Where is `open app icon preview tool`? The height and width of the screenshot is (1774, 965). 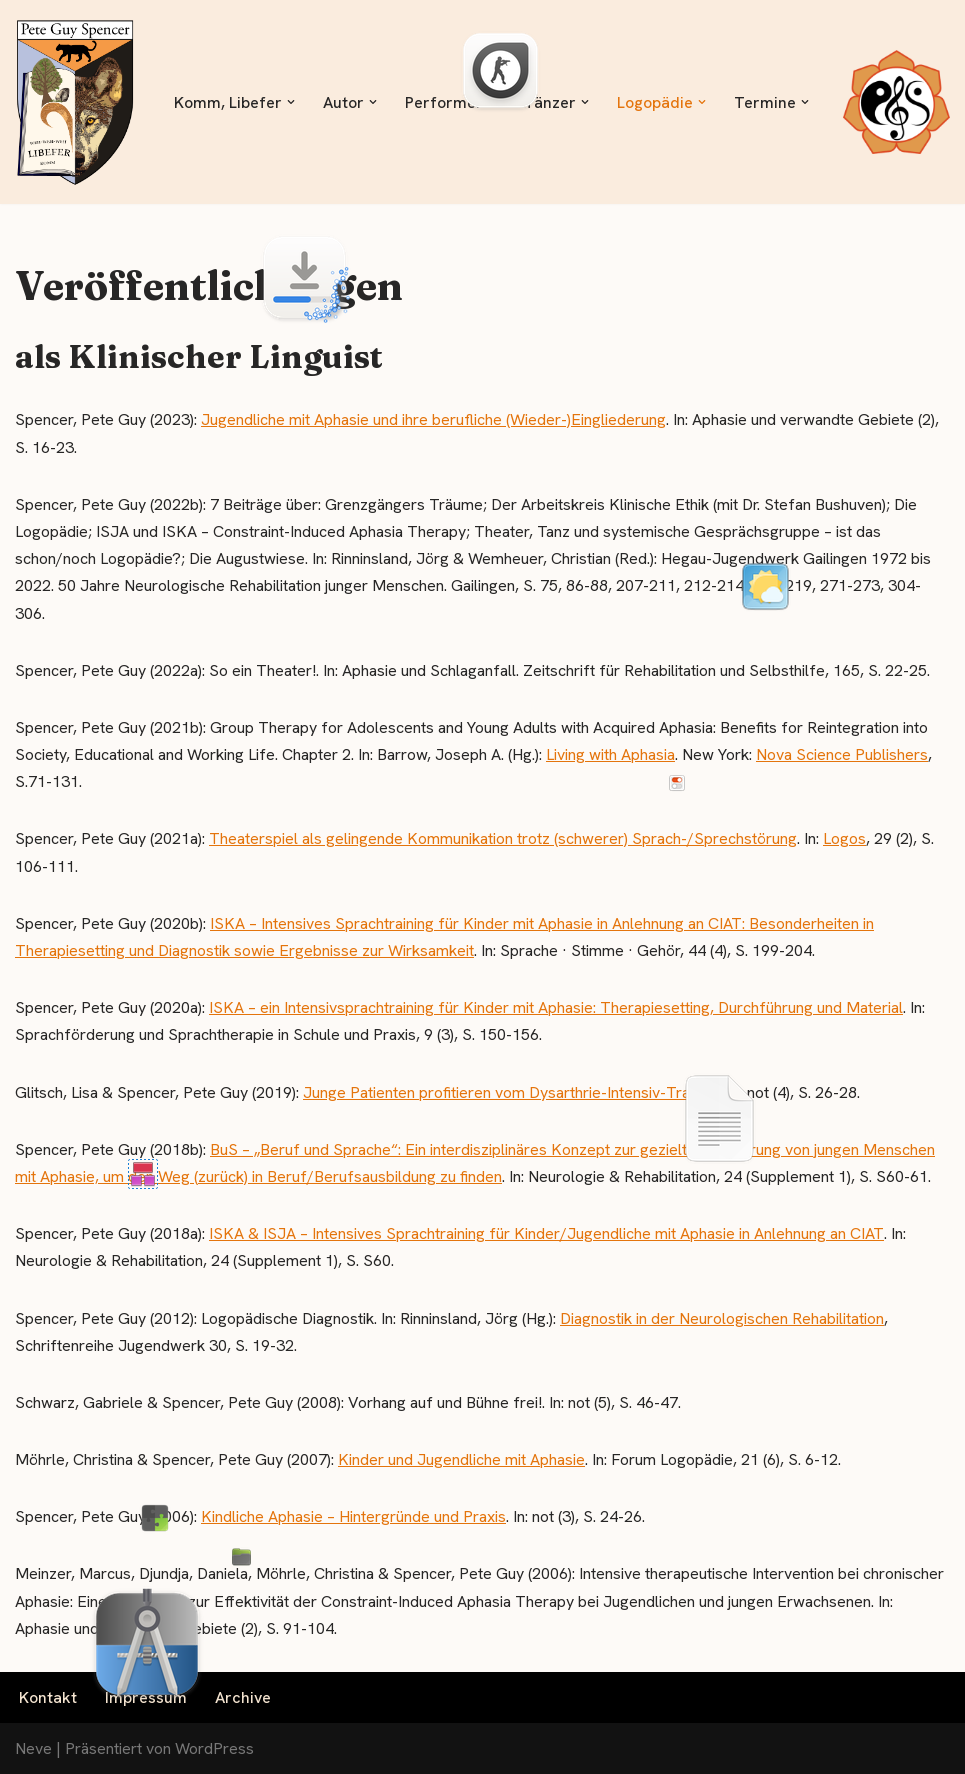 open app icon preview tool is located at coordinates (147, 1644).